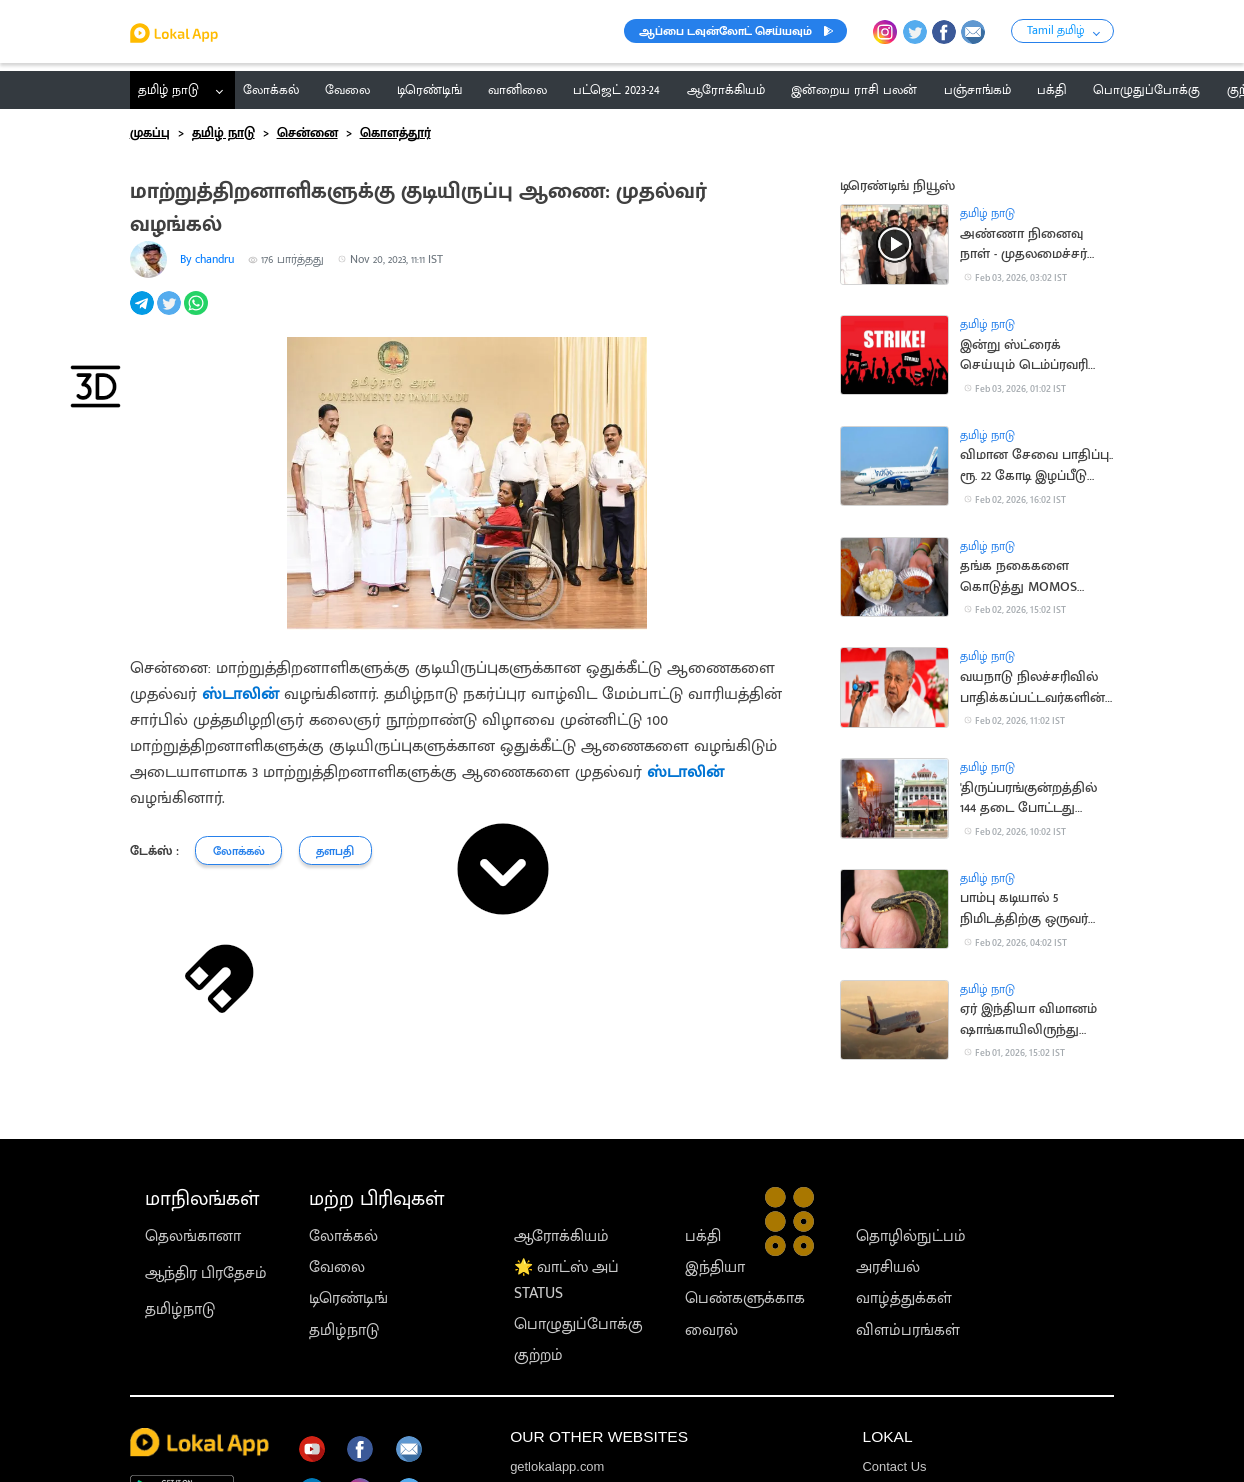 This screenshot has height=1482, width=1244. I want to click on expand content or show more details, so click(503, 869).